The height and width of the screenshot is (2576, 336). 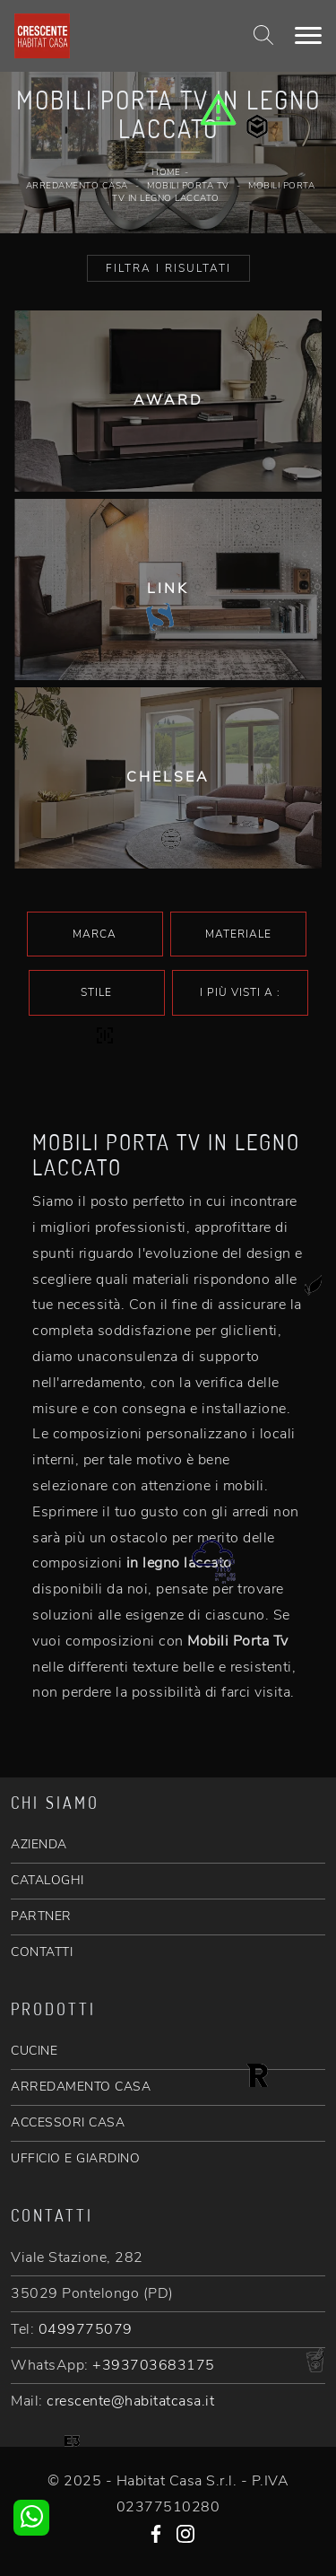 What do you see at coordinates (313, 1285) in the screenshot?
I see `open paperless-ngx document management app` at bounding box center [313, 1285].